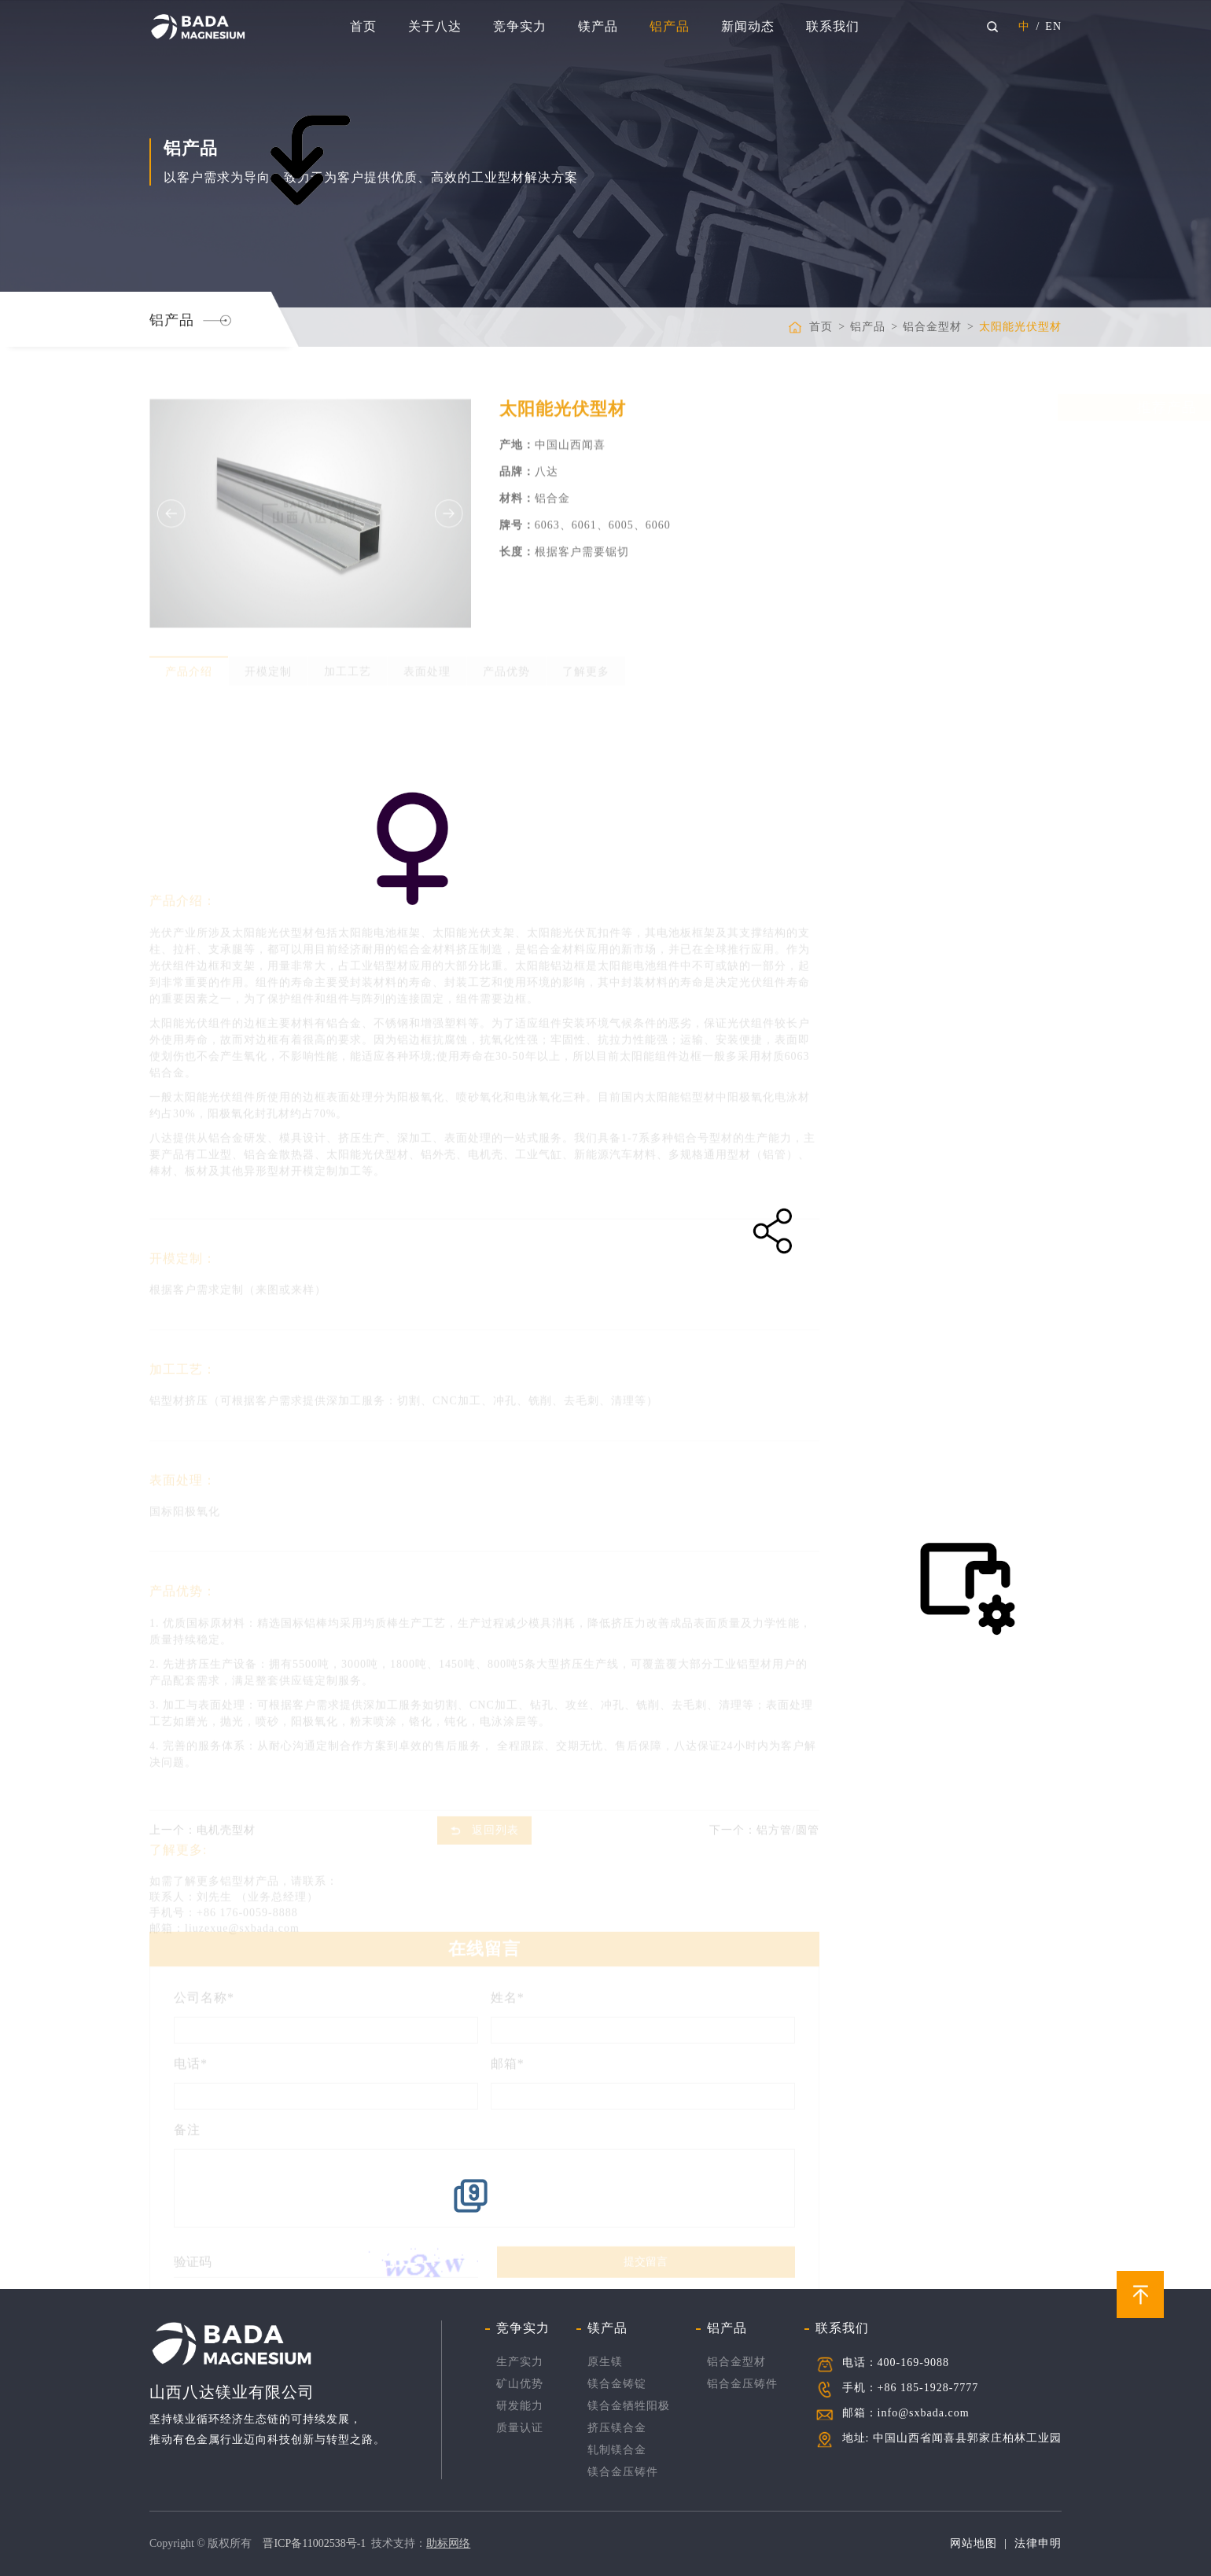 The image size is (1211, 2576). I want to click on go back and scroll down, so click(313, 163).